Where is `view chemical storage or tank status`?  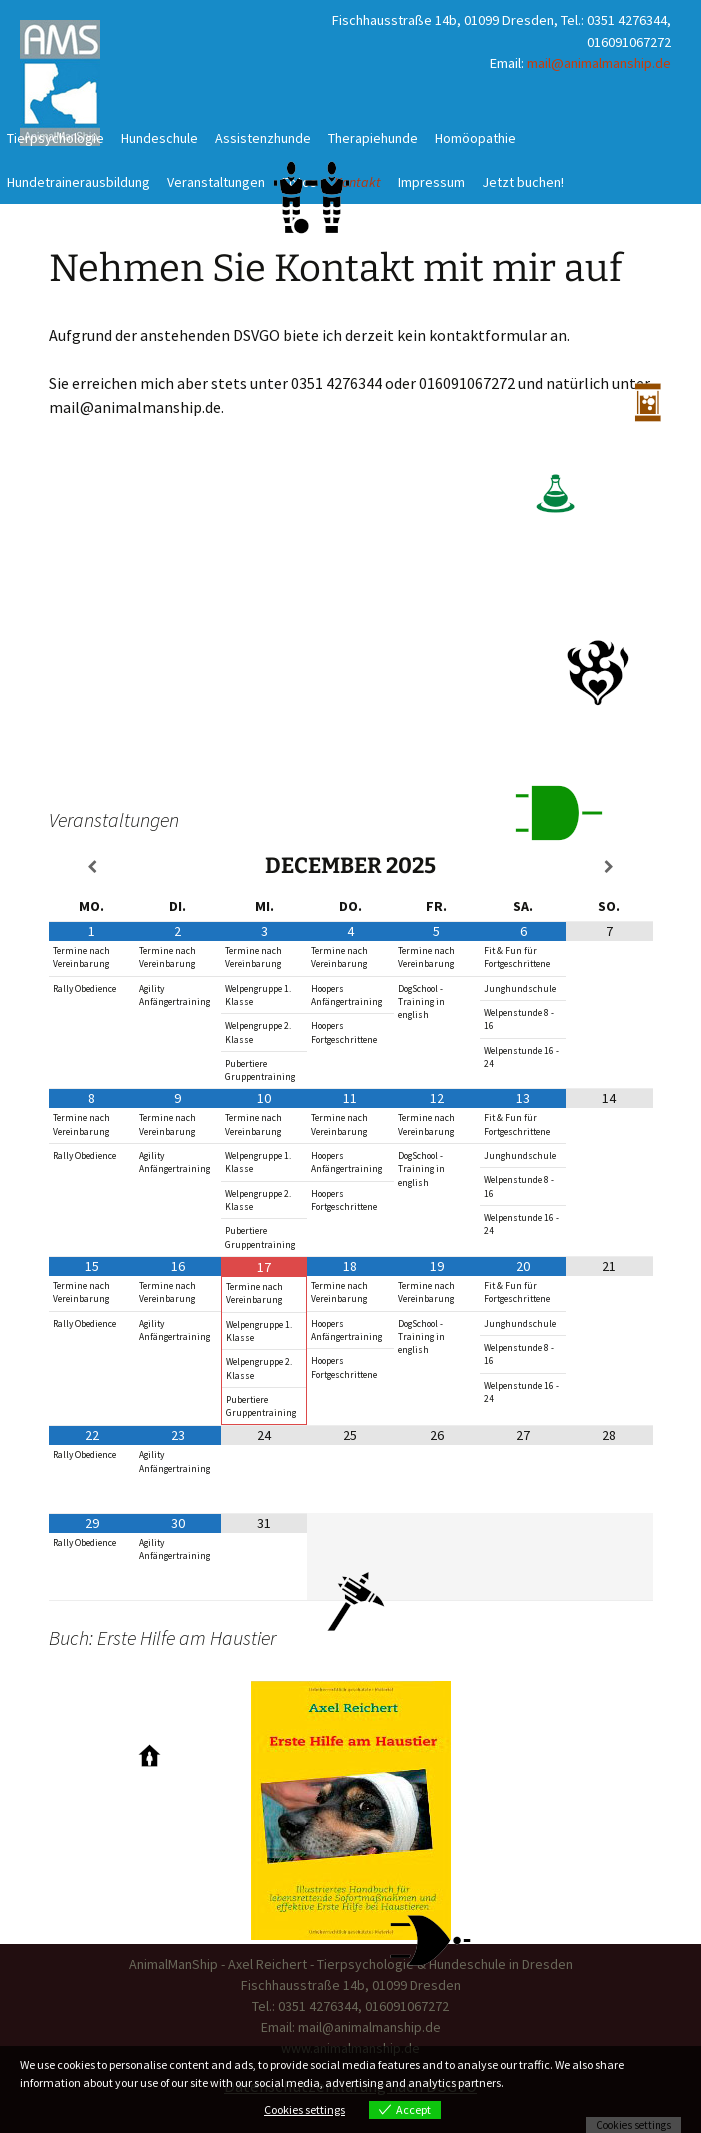 view chemical storage or tank status is located at coordinates (647, 402).